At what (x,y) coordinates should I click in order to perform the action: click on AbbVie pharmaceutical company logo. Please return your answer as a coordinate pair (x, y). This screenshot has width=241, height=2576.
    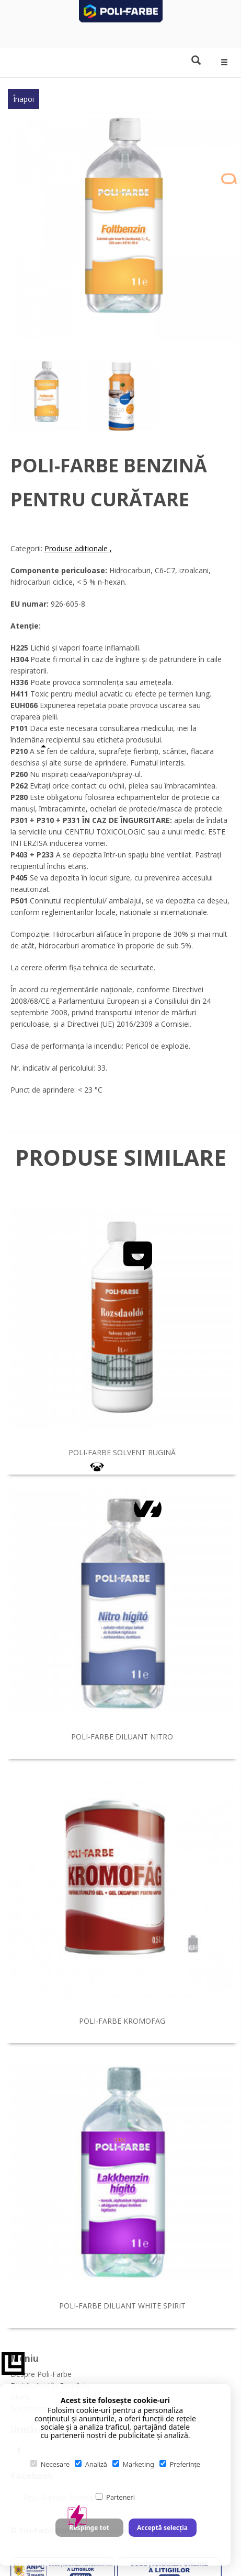
    Looking at the image, I should click on (229, 179).